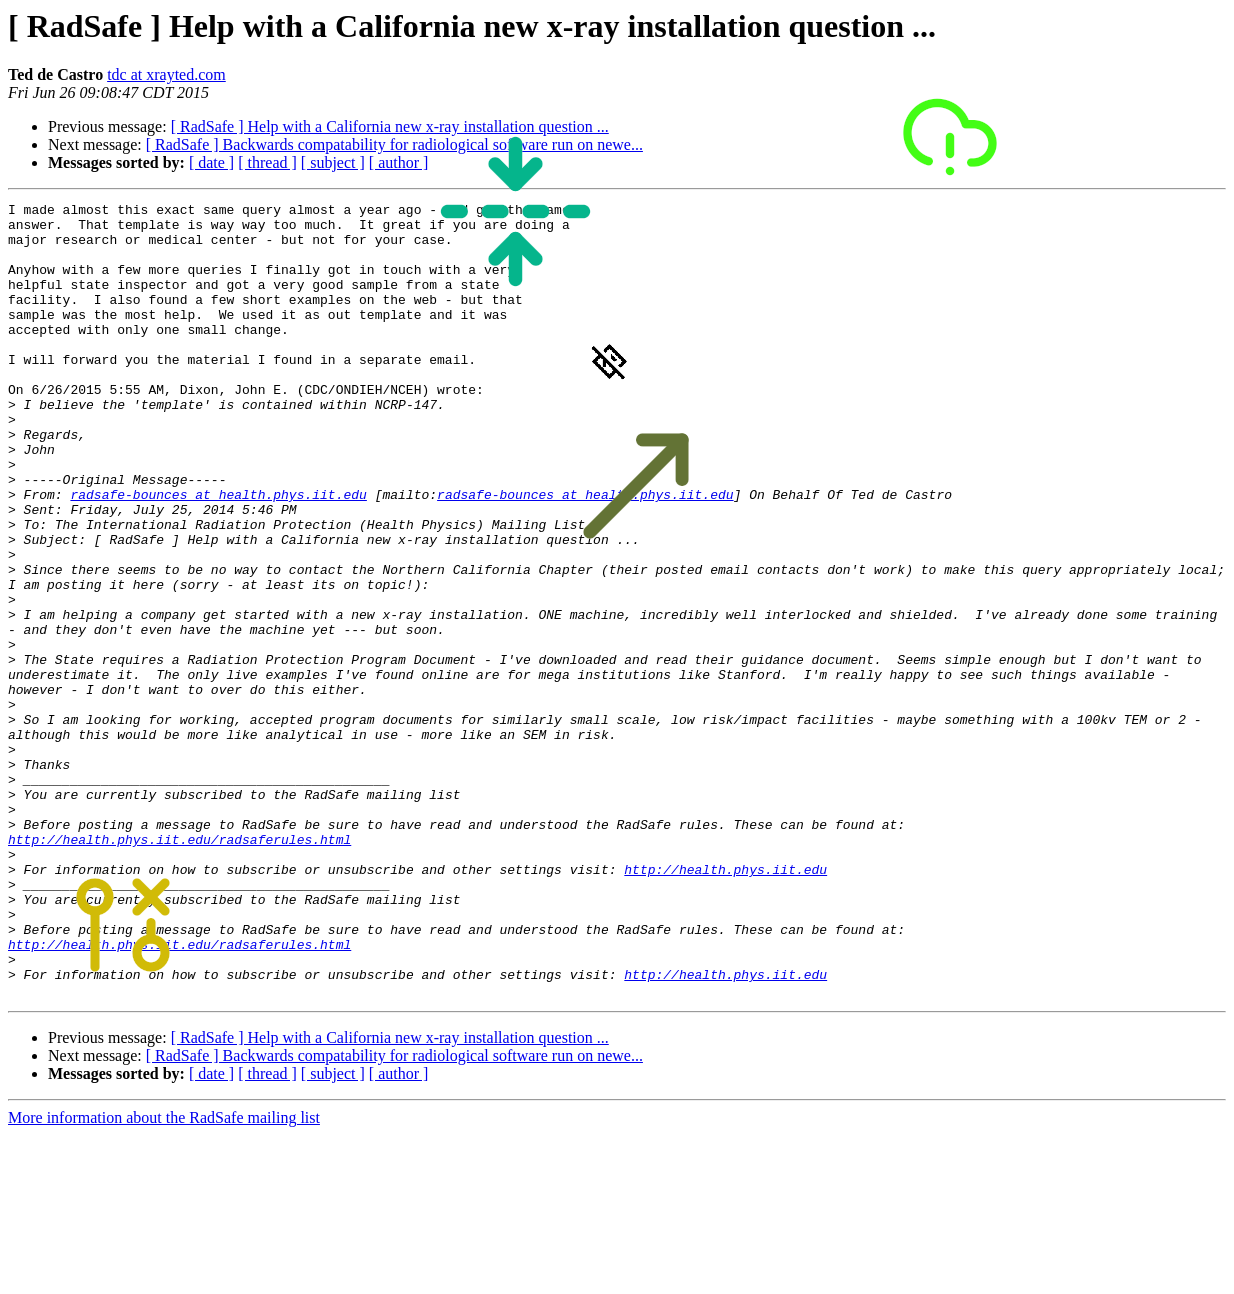 This screenshot has height=1294, width=1234. I want to click on collapse content vertically, so click(515, 211).